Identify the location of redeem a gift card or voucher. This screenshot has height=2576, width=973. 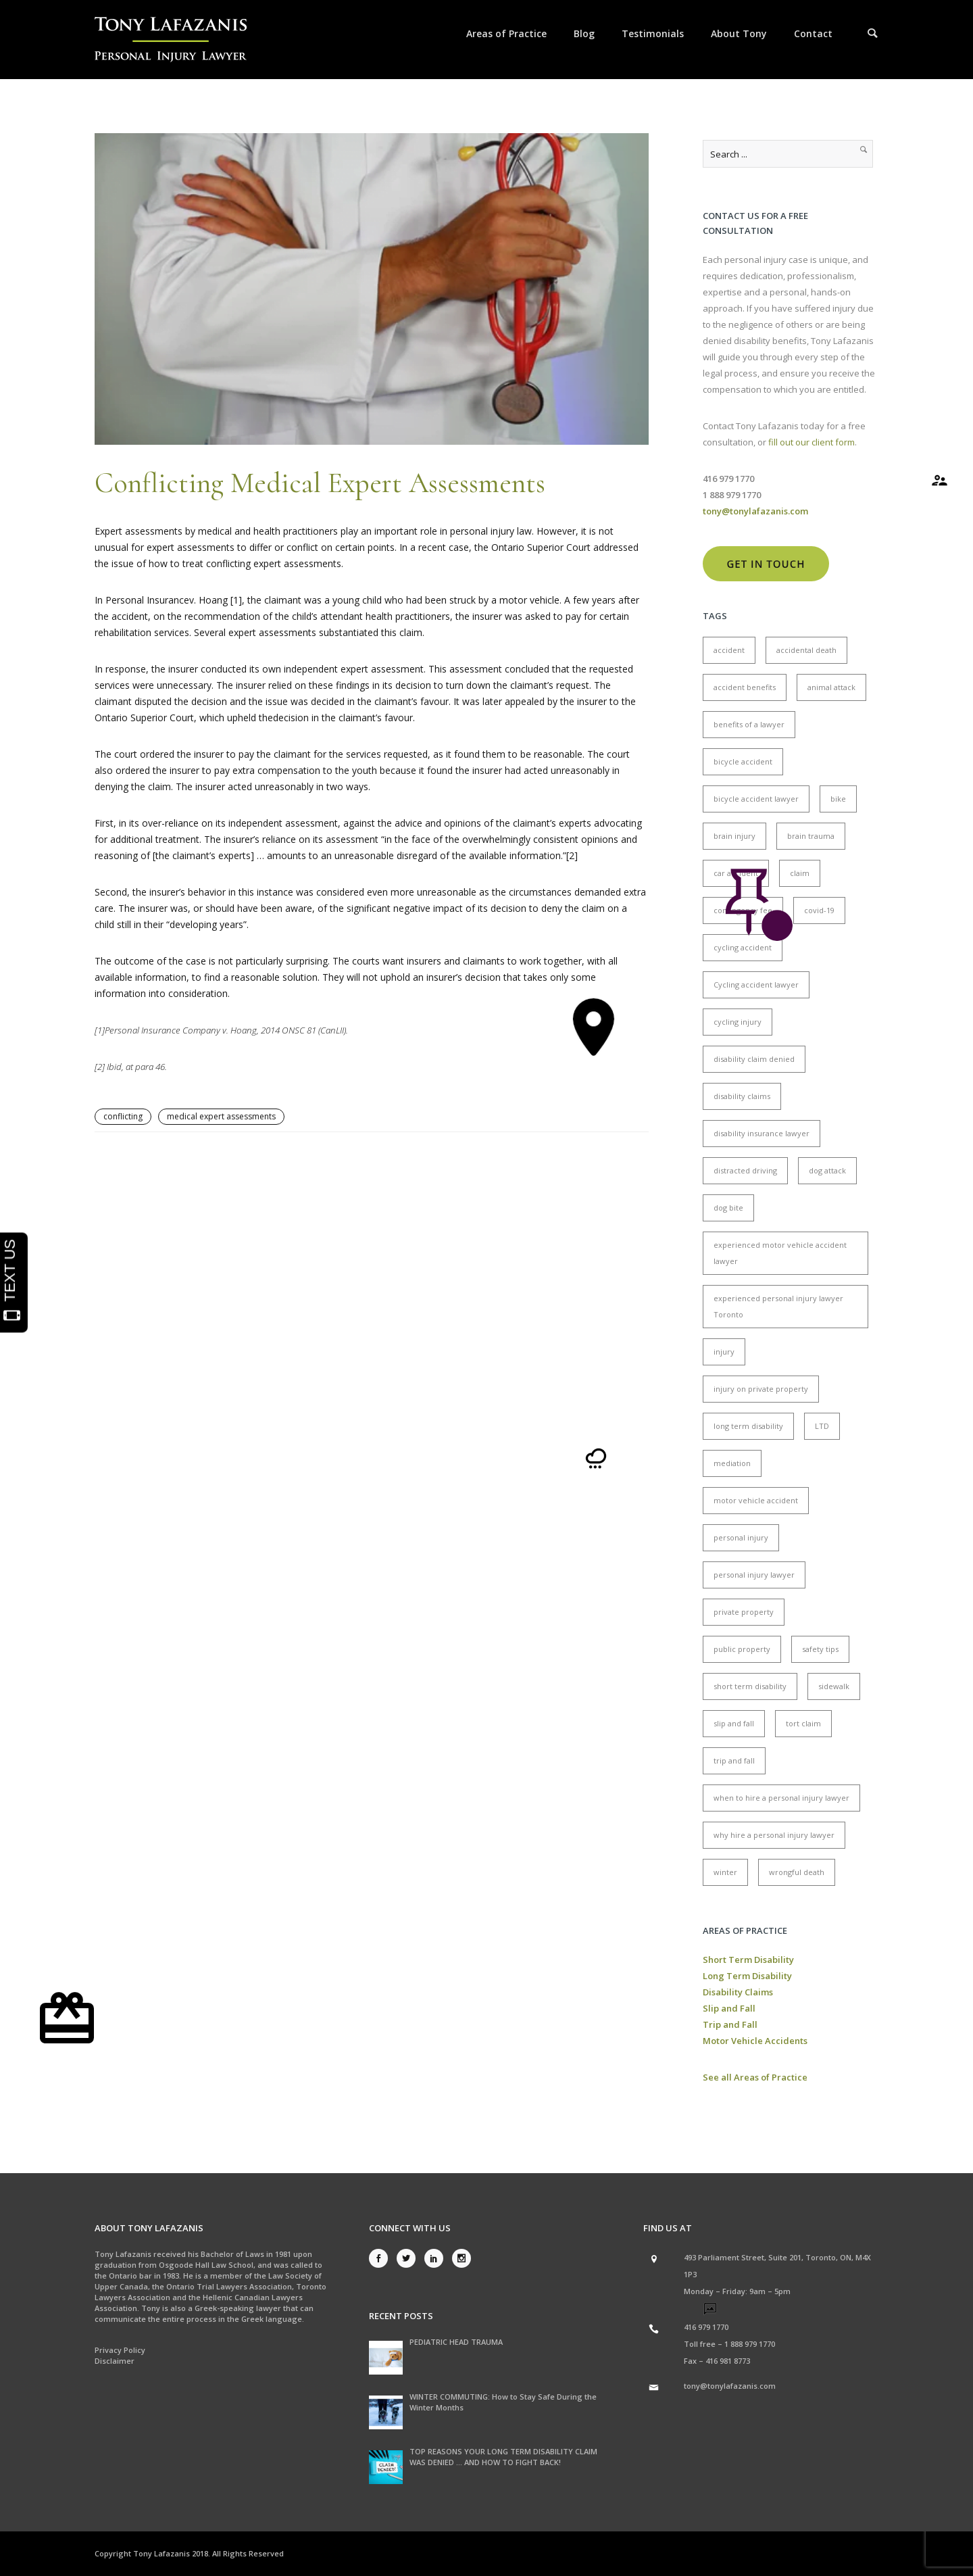
(67, 2019).